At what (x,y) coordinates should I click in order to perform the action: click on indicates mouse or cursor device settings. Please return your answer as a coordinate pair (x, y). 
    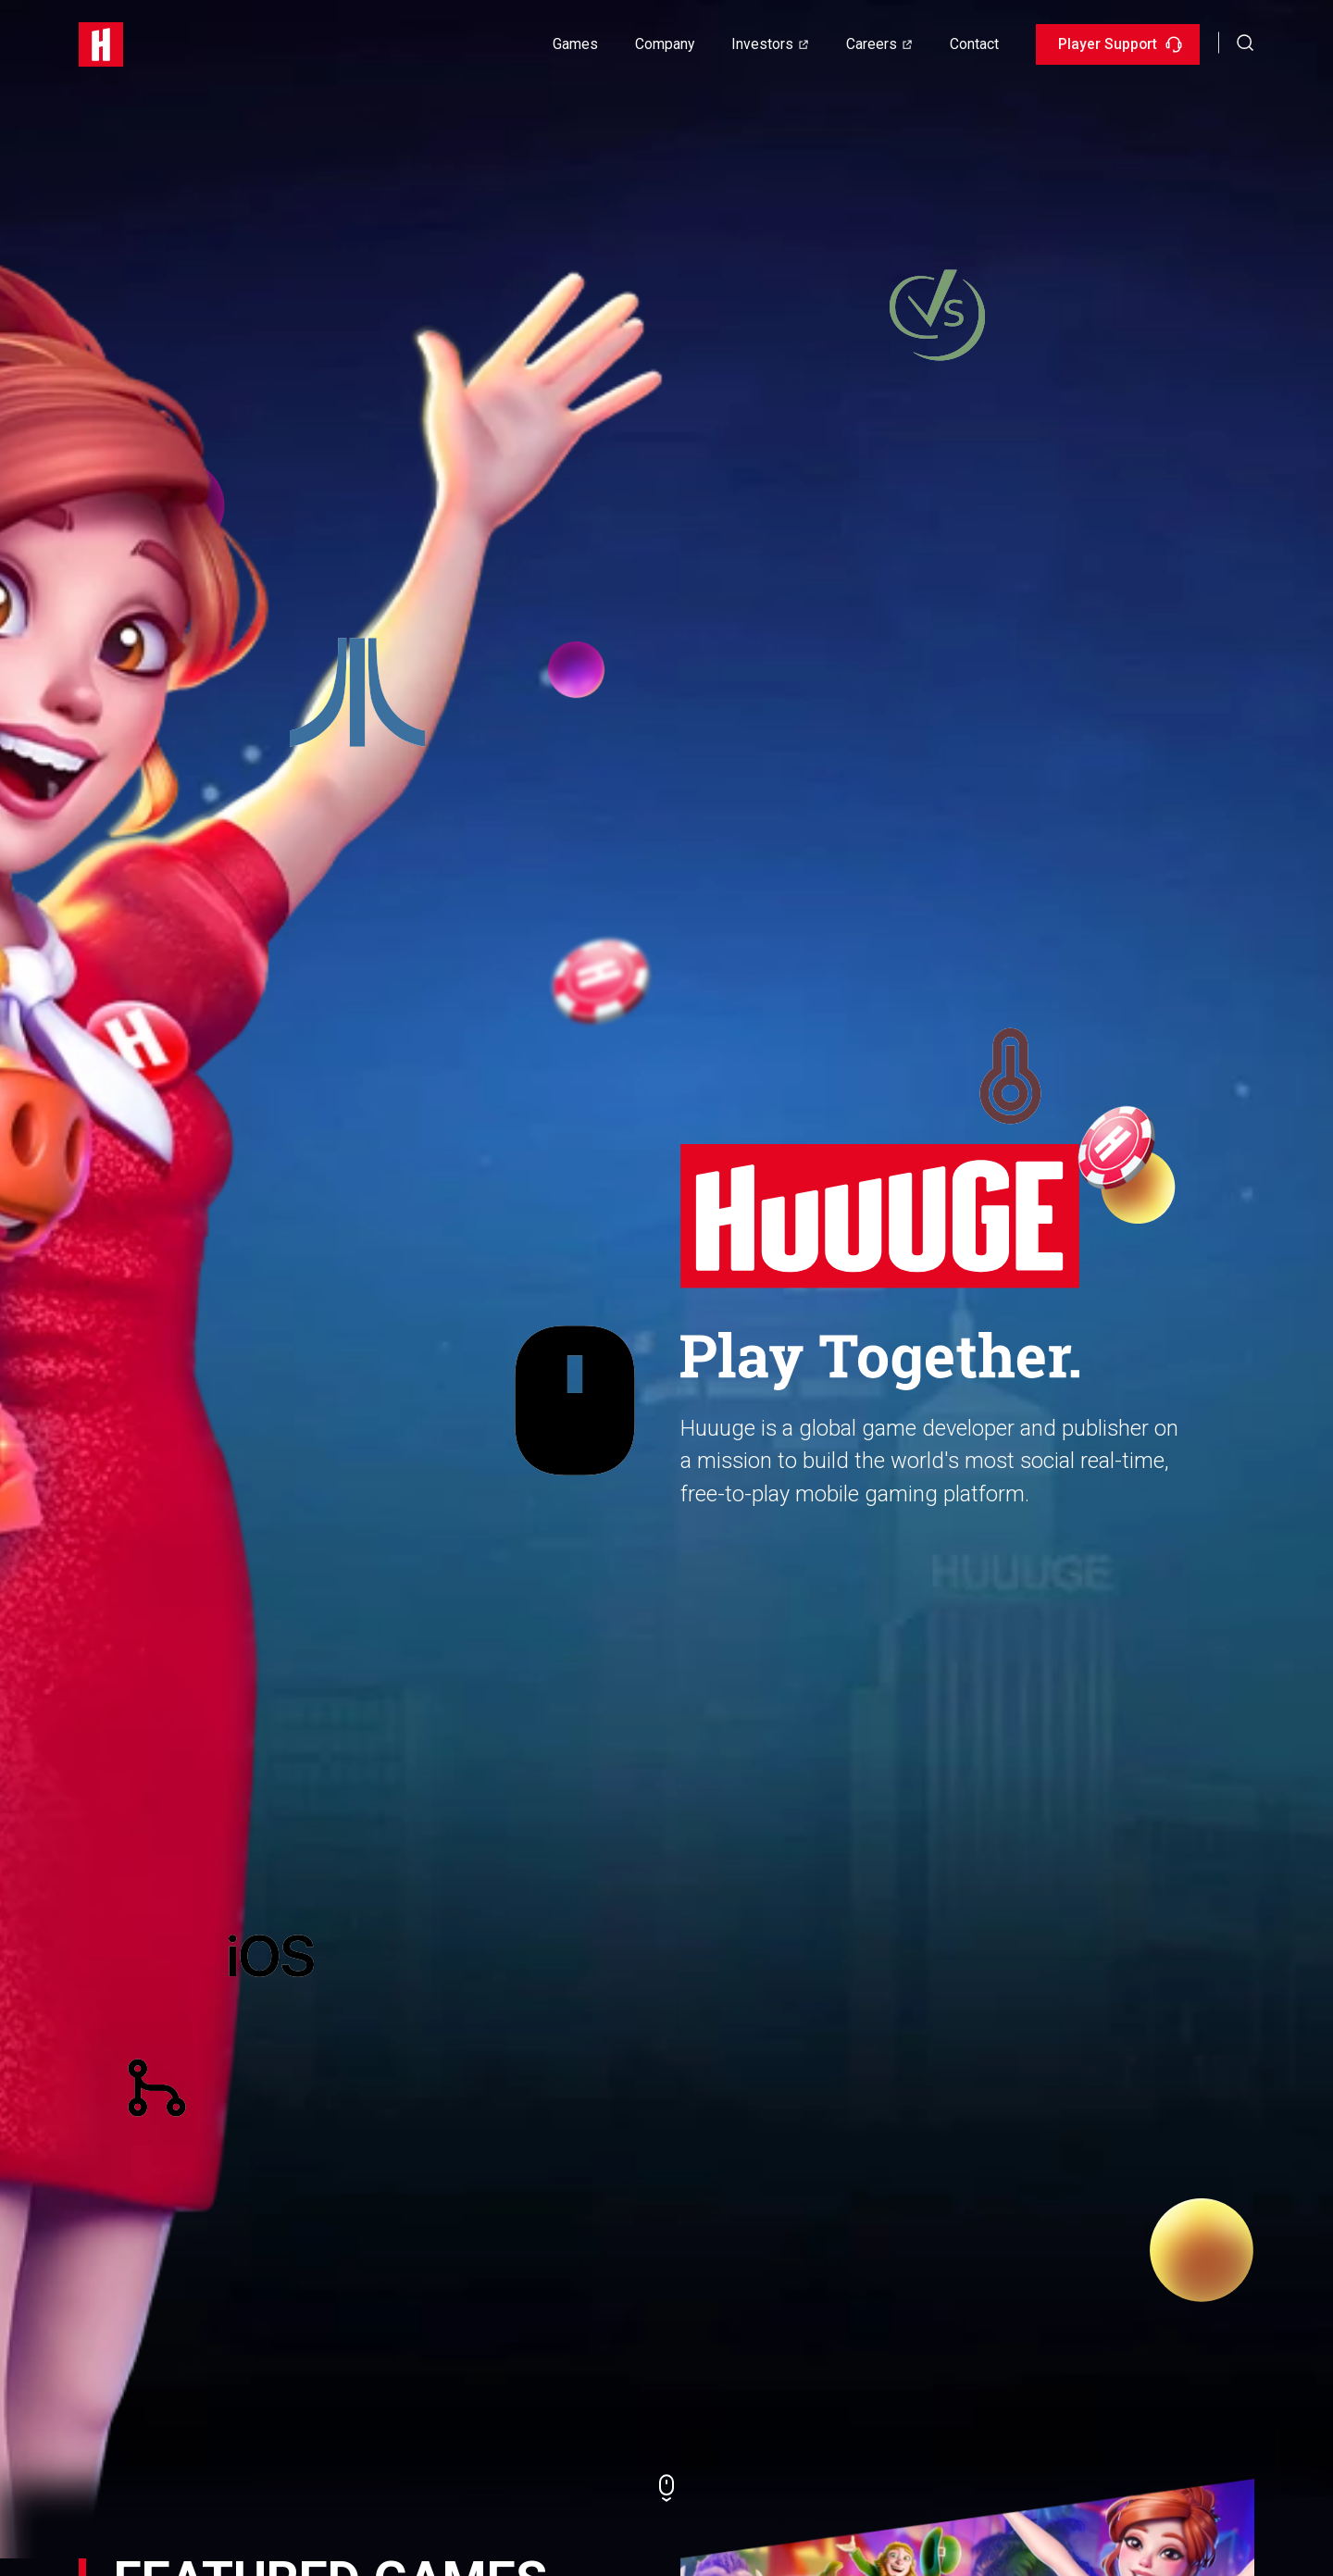
    Looking at the image, I should click on (575, 1400).